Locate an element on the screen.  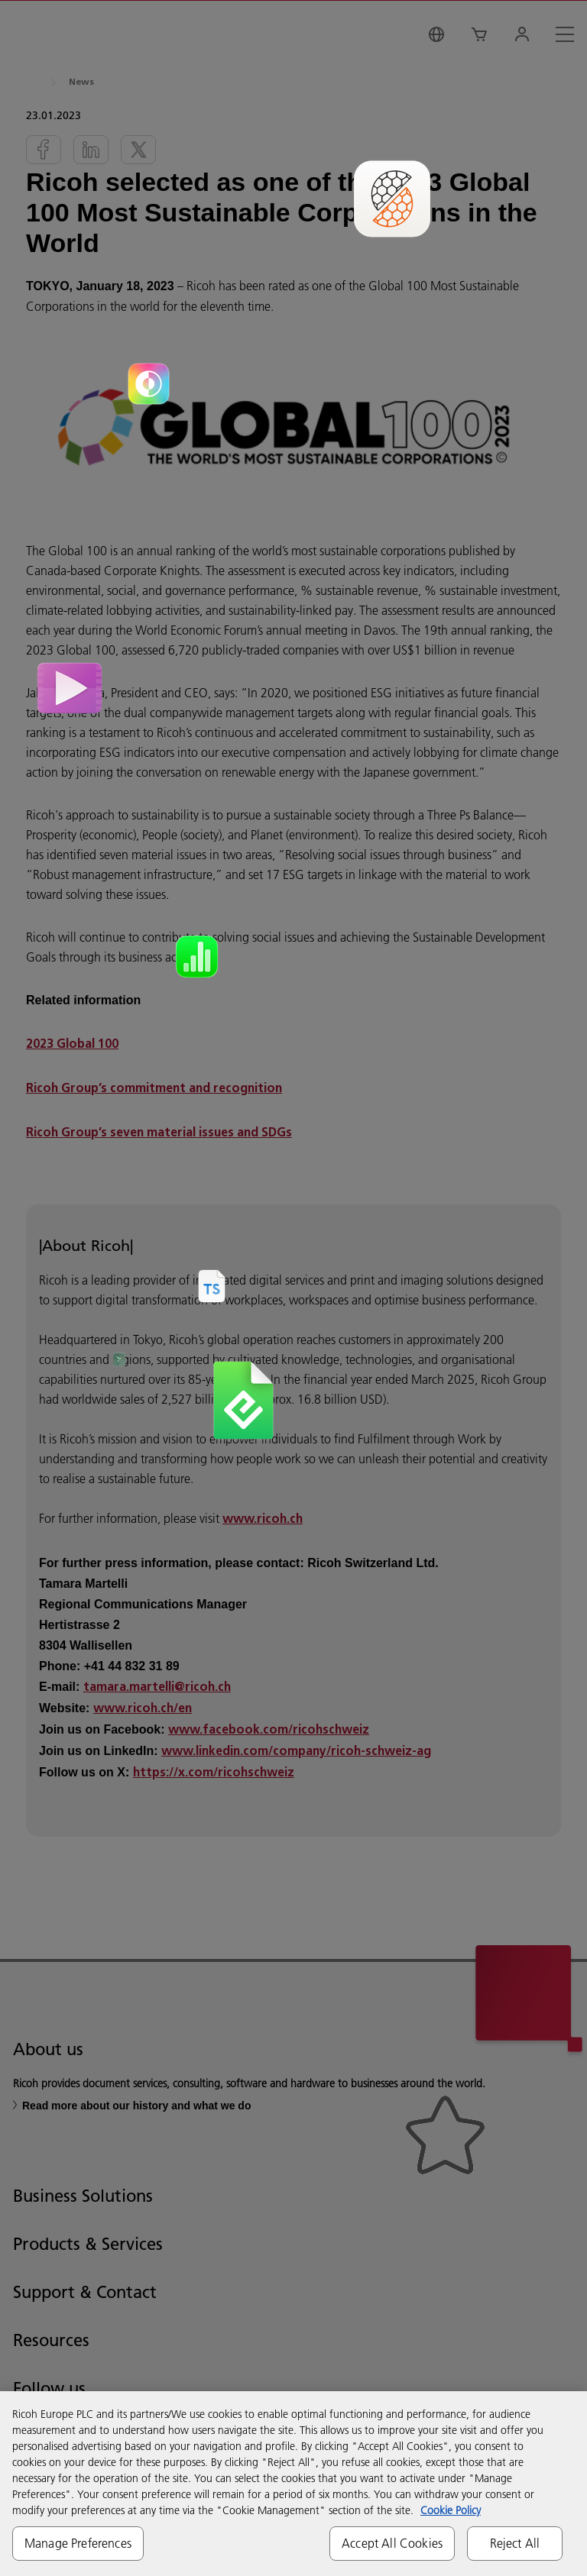
open display or theme settings is located at coordinates (148, 384).